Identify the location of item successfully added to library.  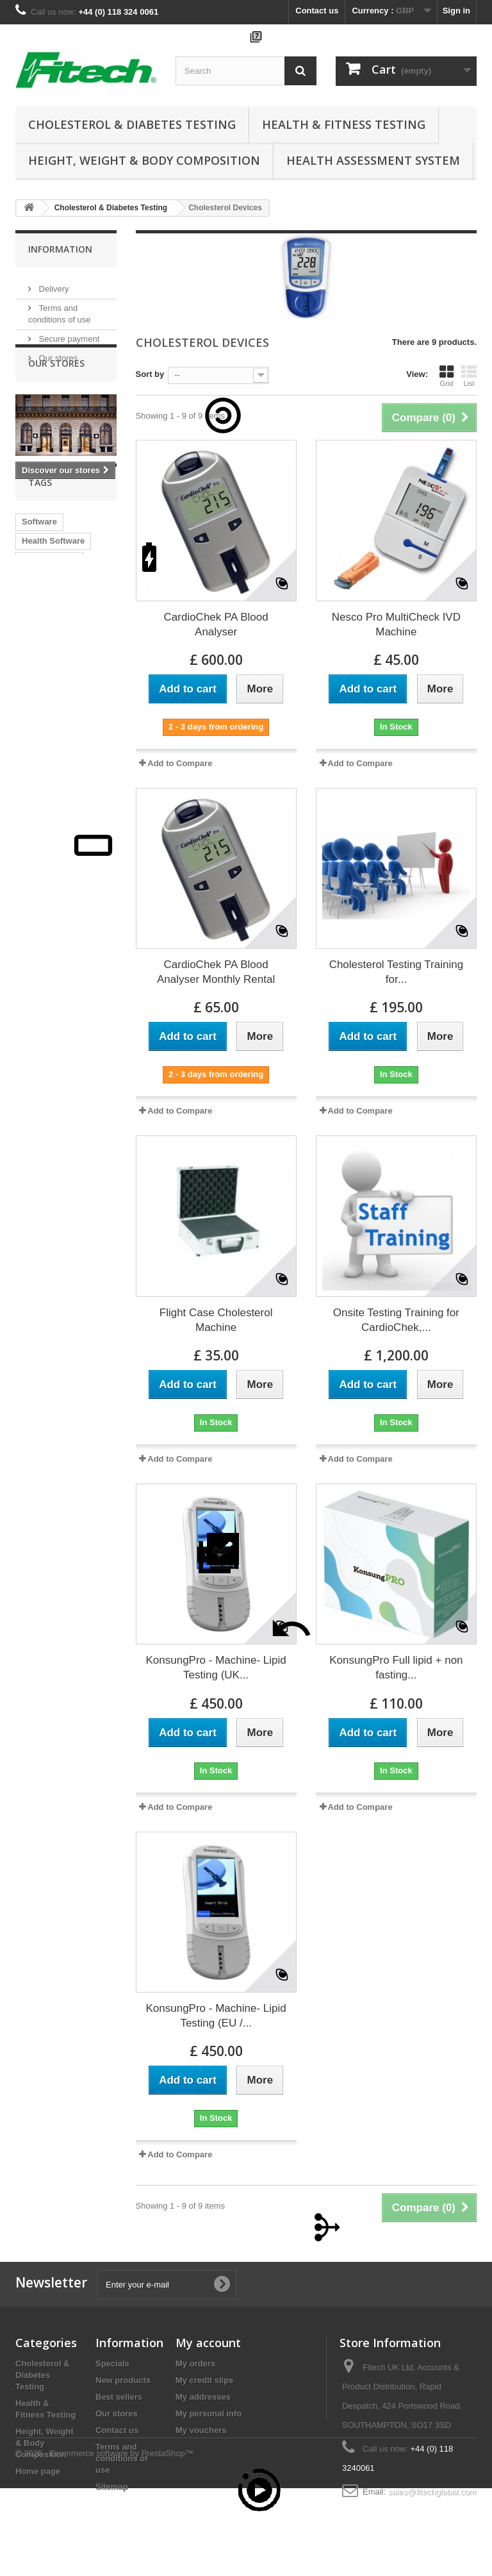
(218, 1553).